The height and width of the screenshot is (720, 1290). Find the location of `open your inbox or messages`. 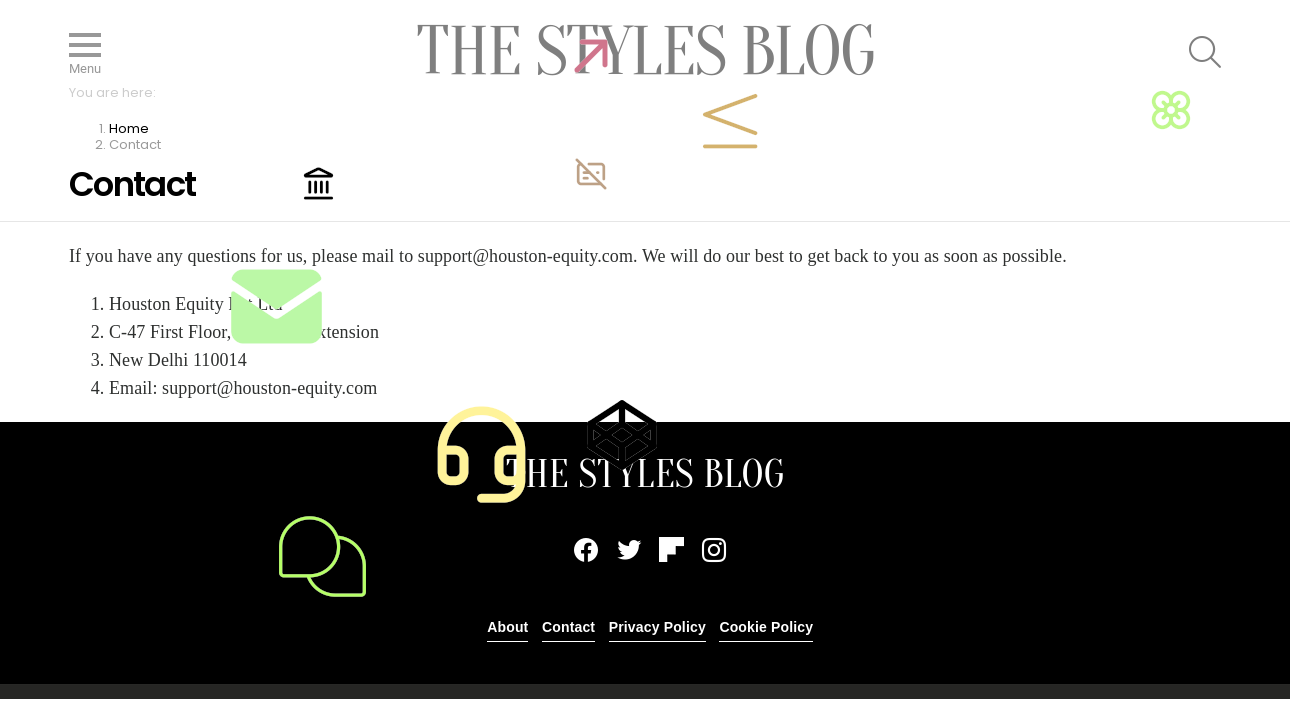

open your inbox or messages is located at coordinates (276, 306).